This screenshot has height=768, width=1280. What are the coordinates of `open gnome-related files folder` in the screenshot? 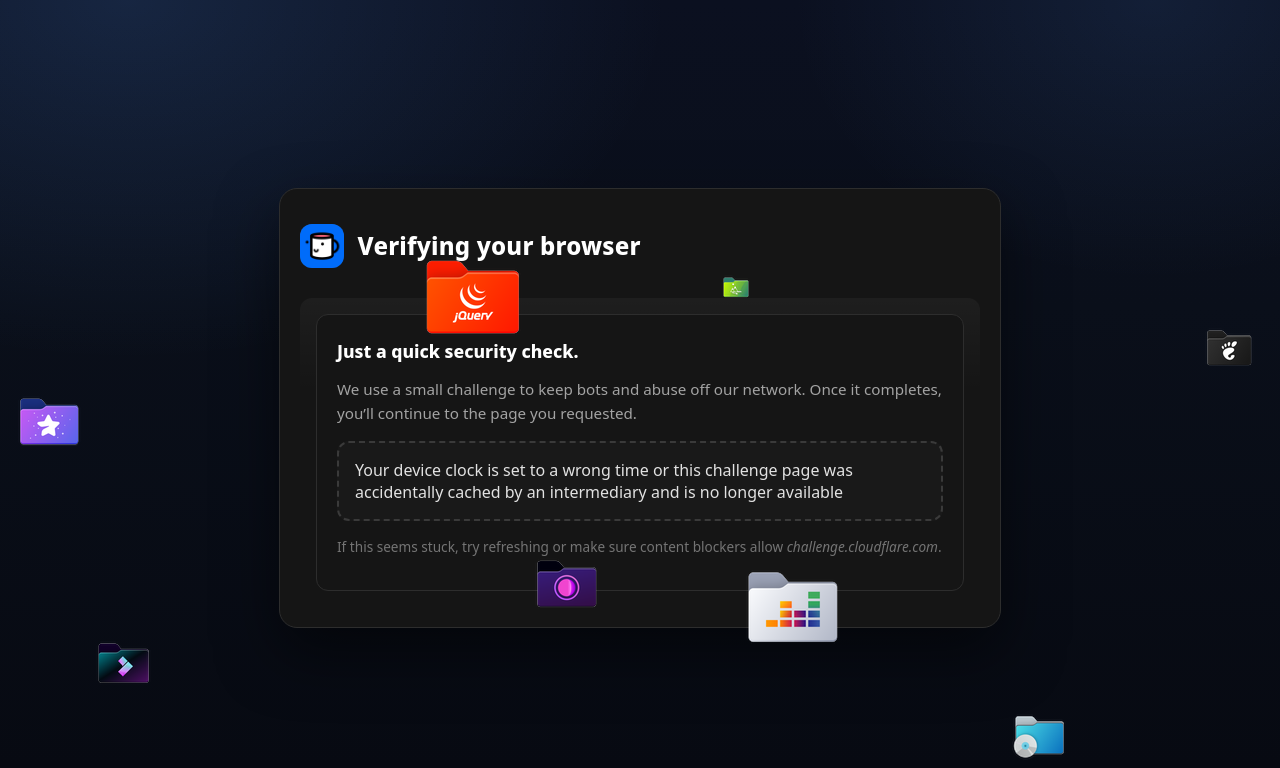 It's located at (1229, 349).